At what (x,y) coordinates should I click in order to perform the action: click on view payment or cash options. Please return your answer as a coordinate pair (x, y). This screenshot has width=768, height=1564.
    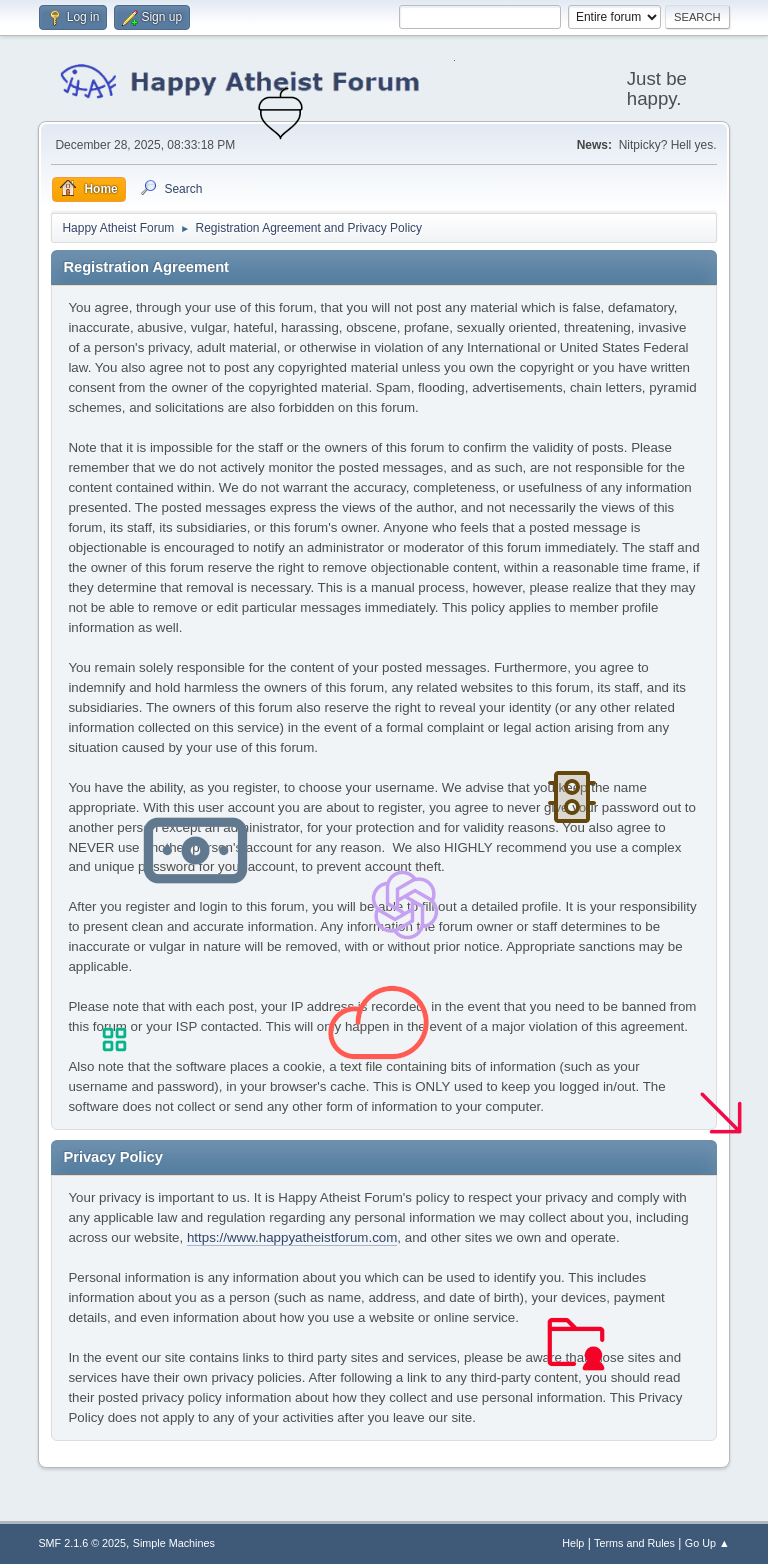
    Looking at the image, I should click on (195, 850).